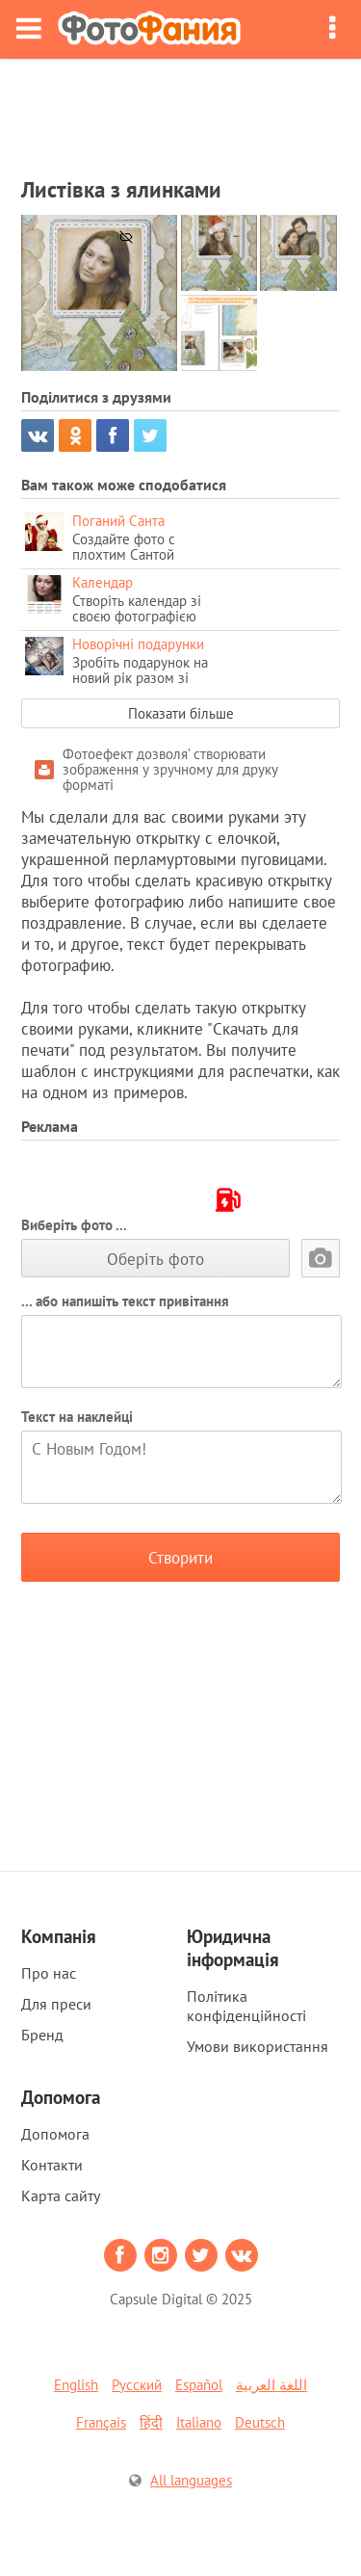 Image resolution: width=361 pixels, height=2576 pixels. What do you see at coordinates (228, 1199) in the screenshot?
I see `find nearby EV charging stations` at bounding box center [228, 1199].